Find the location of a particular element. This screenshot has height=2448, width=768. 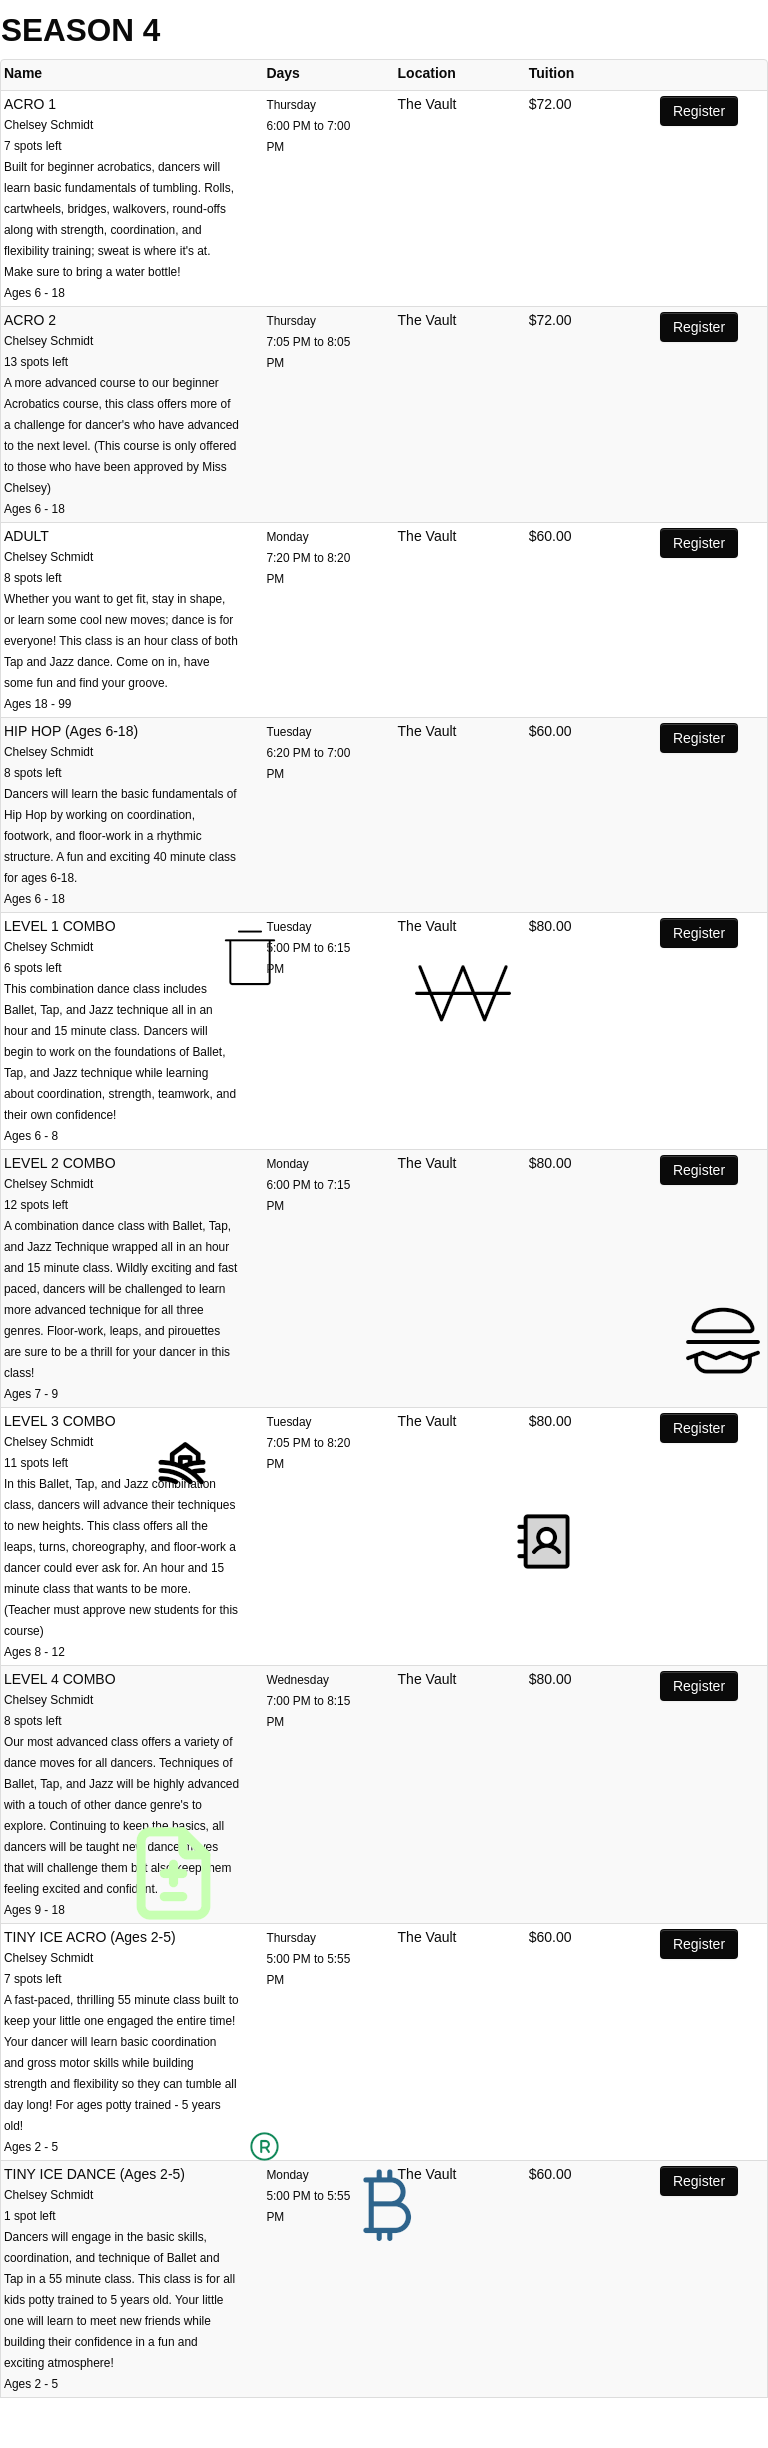

view file differences or changes is located at coordinates (173, 1873).